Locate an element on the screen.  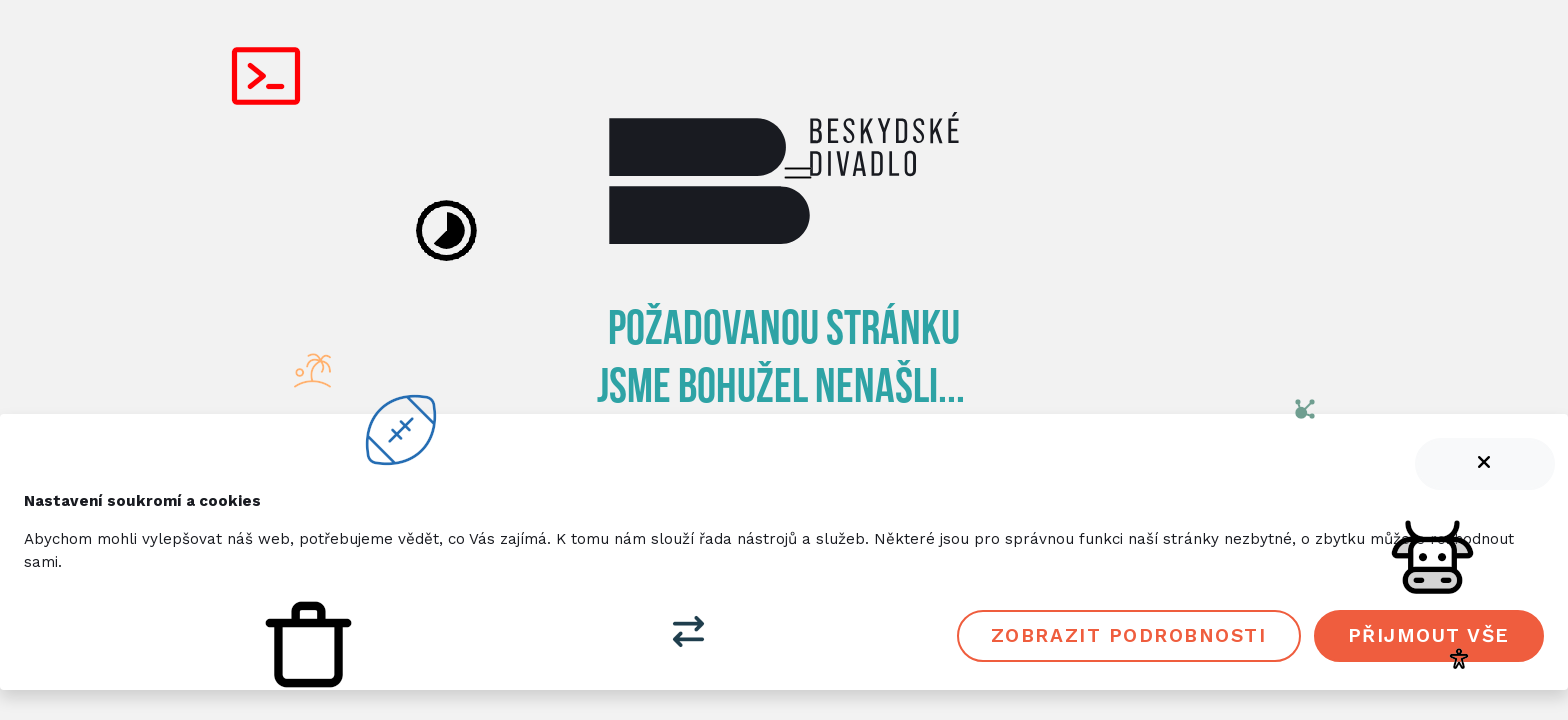
delete this item is located at coordinates (308, 644).